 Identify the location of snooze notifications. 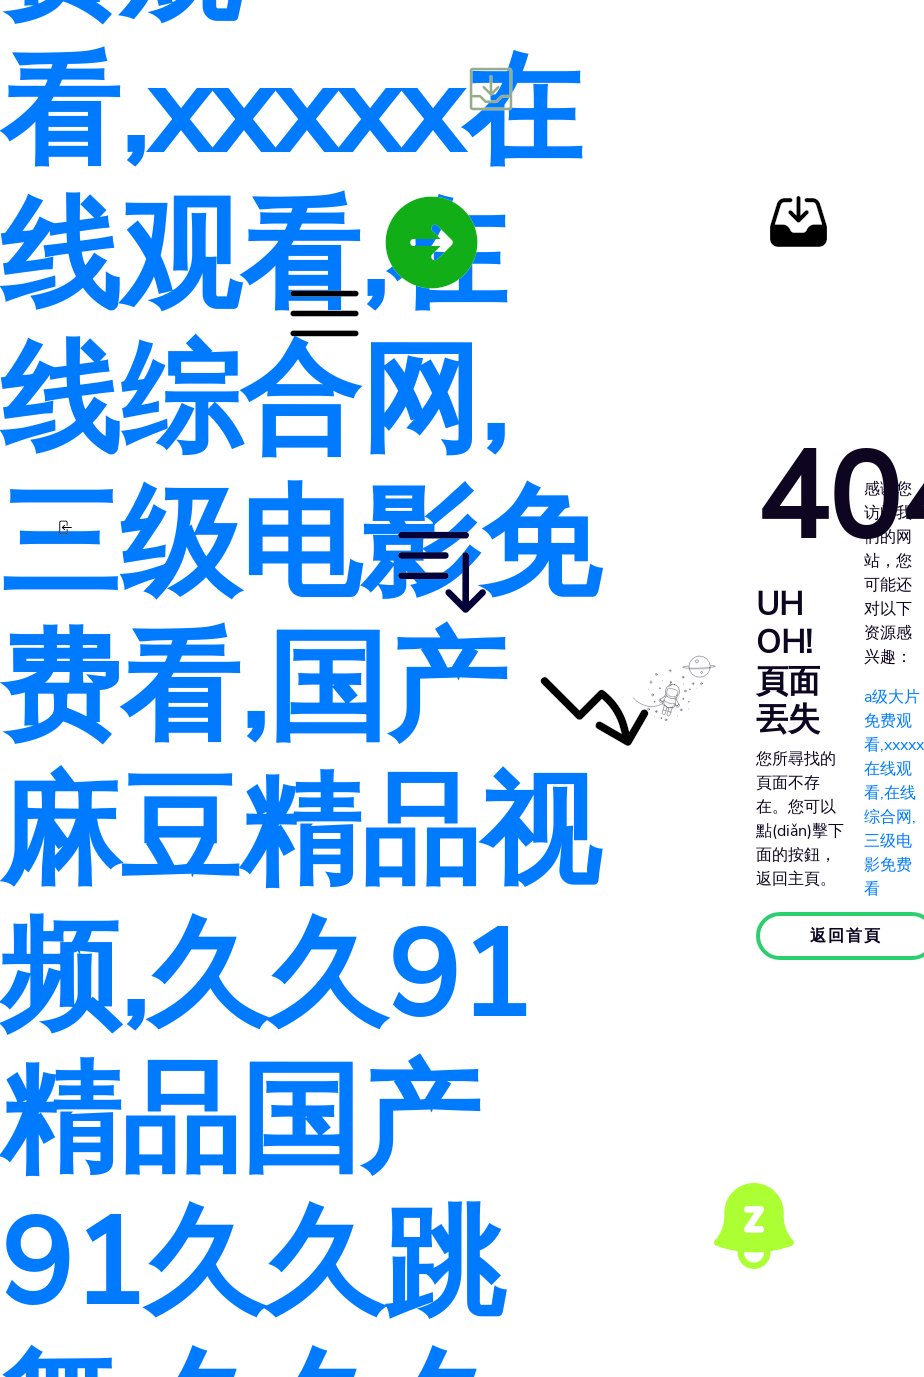
(754, 1226).